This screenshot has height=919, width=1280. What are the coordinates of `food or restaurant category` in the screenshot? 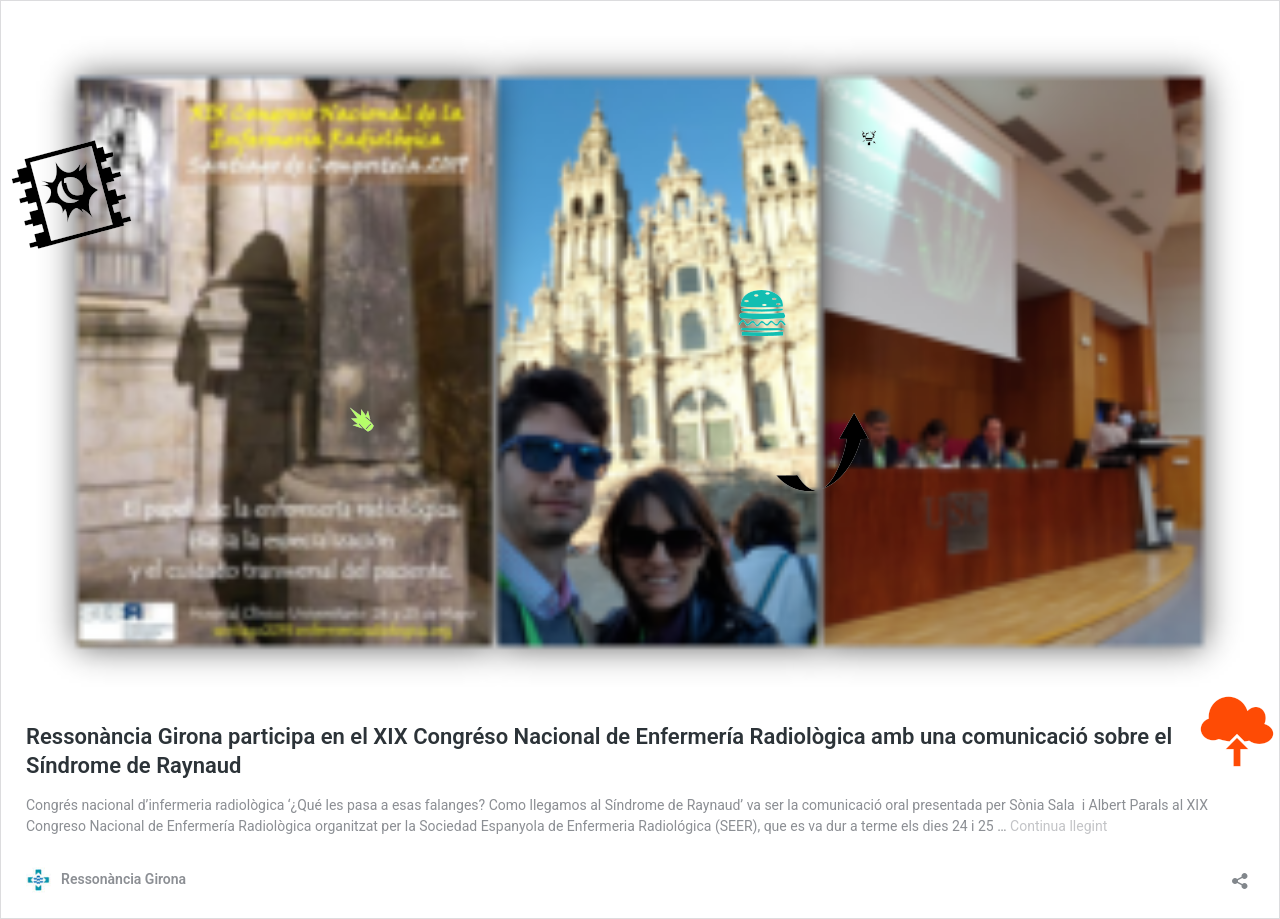 It's located at (762, 313).